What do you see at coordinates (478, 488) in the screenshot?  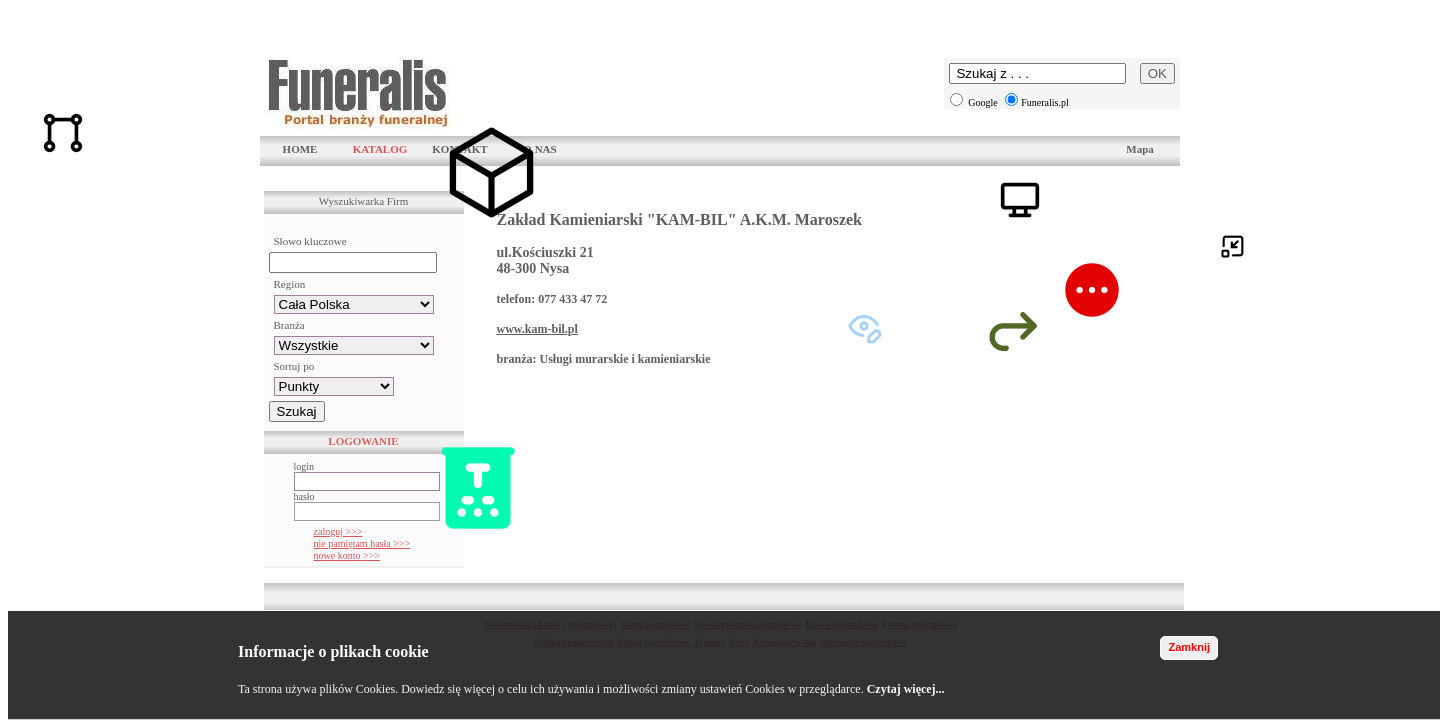 I see `view lab results or data table` at bounding box center [478, 488].